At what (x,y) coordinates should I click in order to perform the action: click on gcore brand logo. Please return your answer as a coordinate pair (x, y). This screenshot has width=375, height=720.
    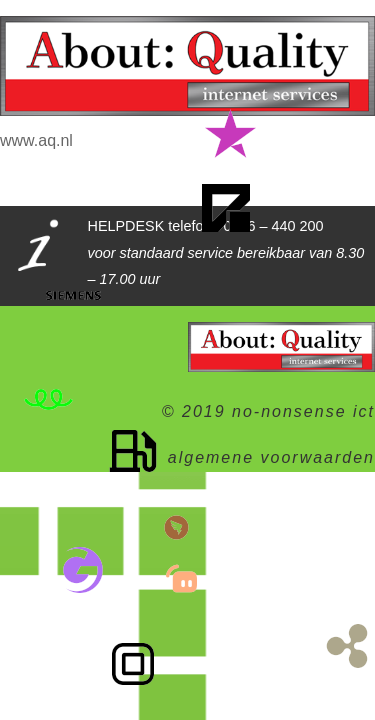
    Looking at the image, I should click on (83, 570).